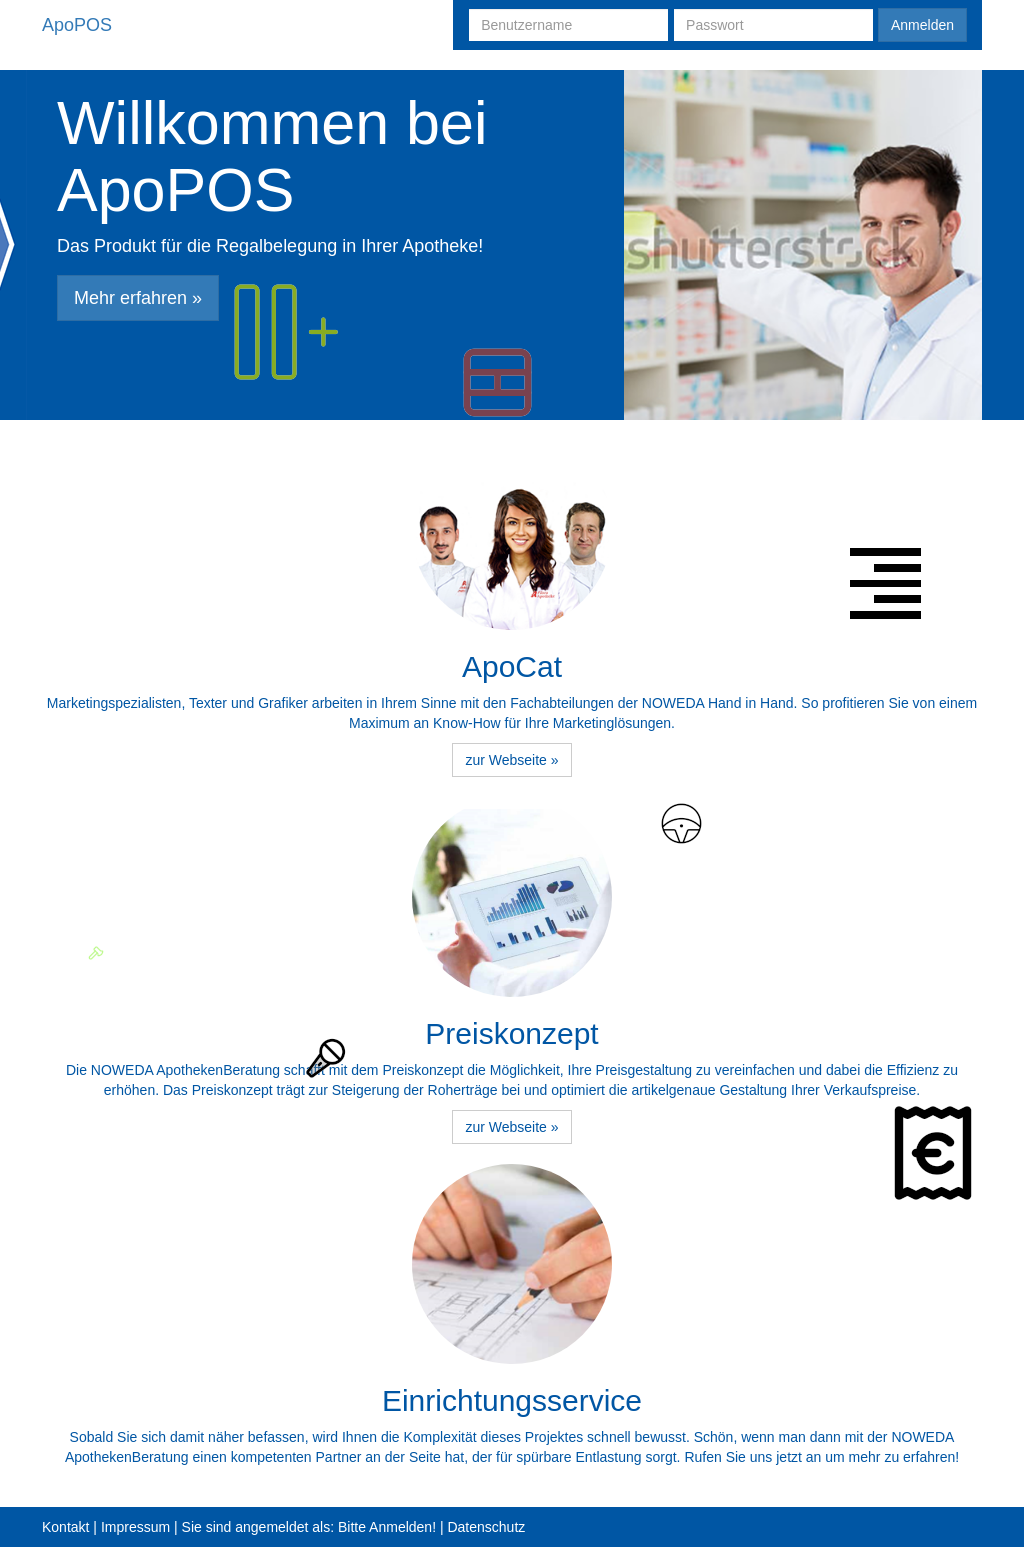 The width and height of the screenshot is (1024, 1547). Describe the element at coordinates (885, 583) in the screenshot. I see `align text to the right` at that location.